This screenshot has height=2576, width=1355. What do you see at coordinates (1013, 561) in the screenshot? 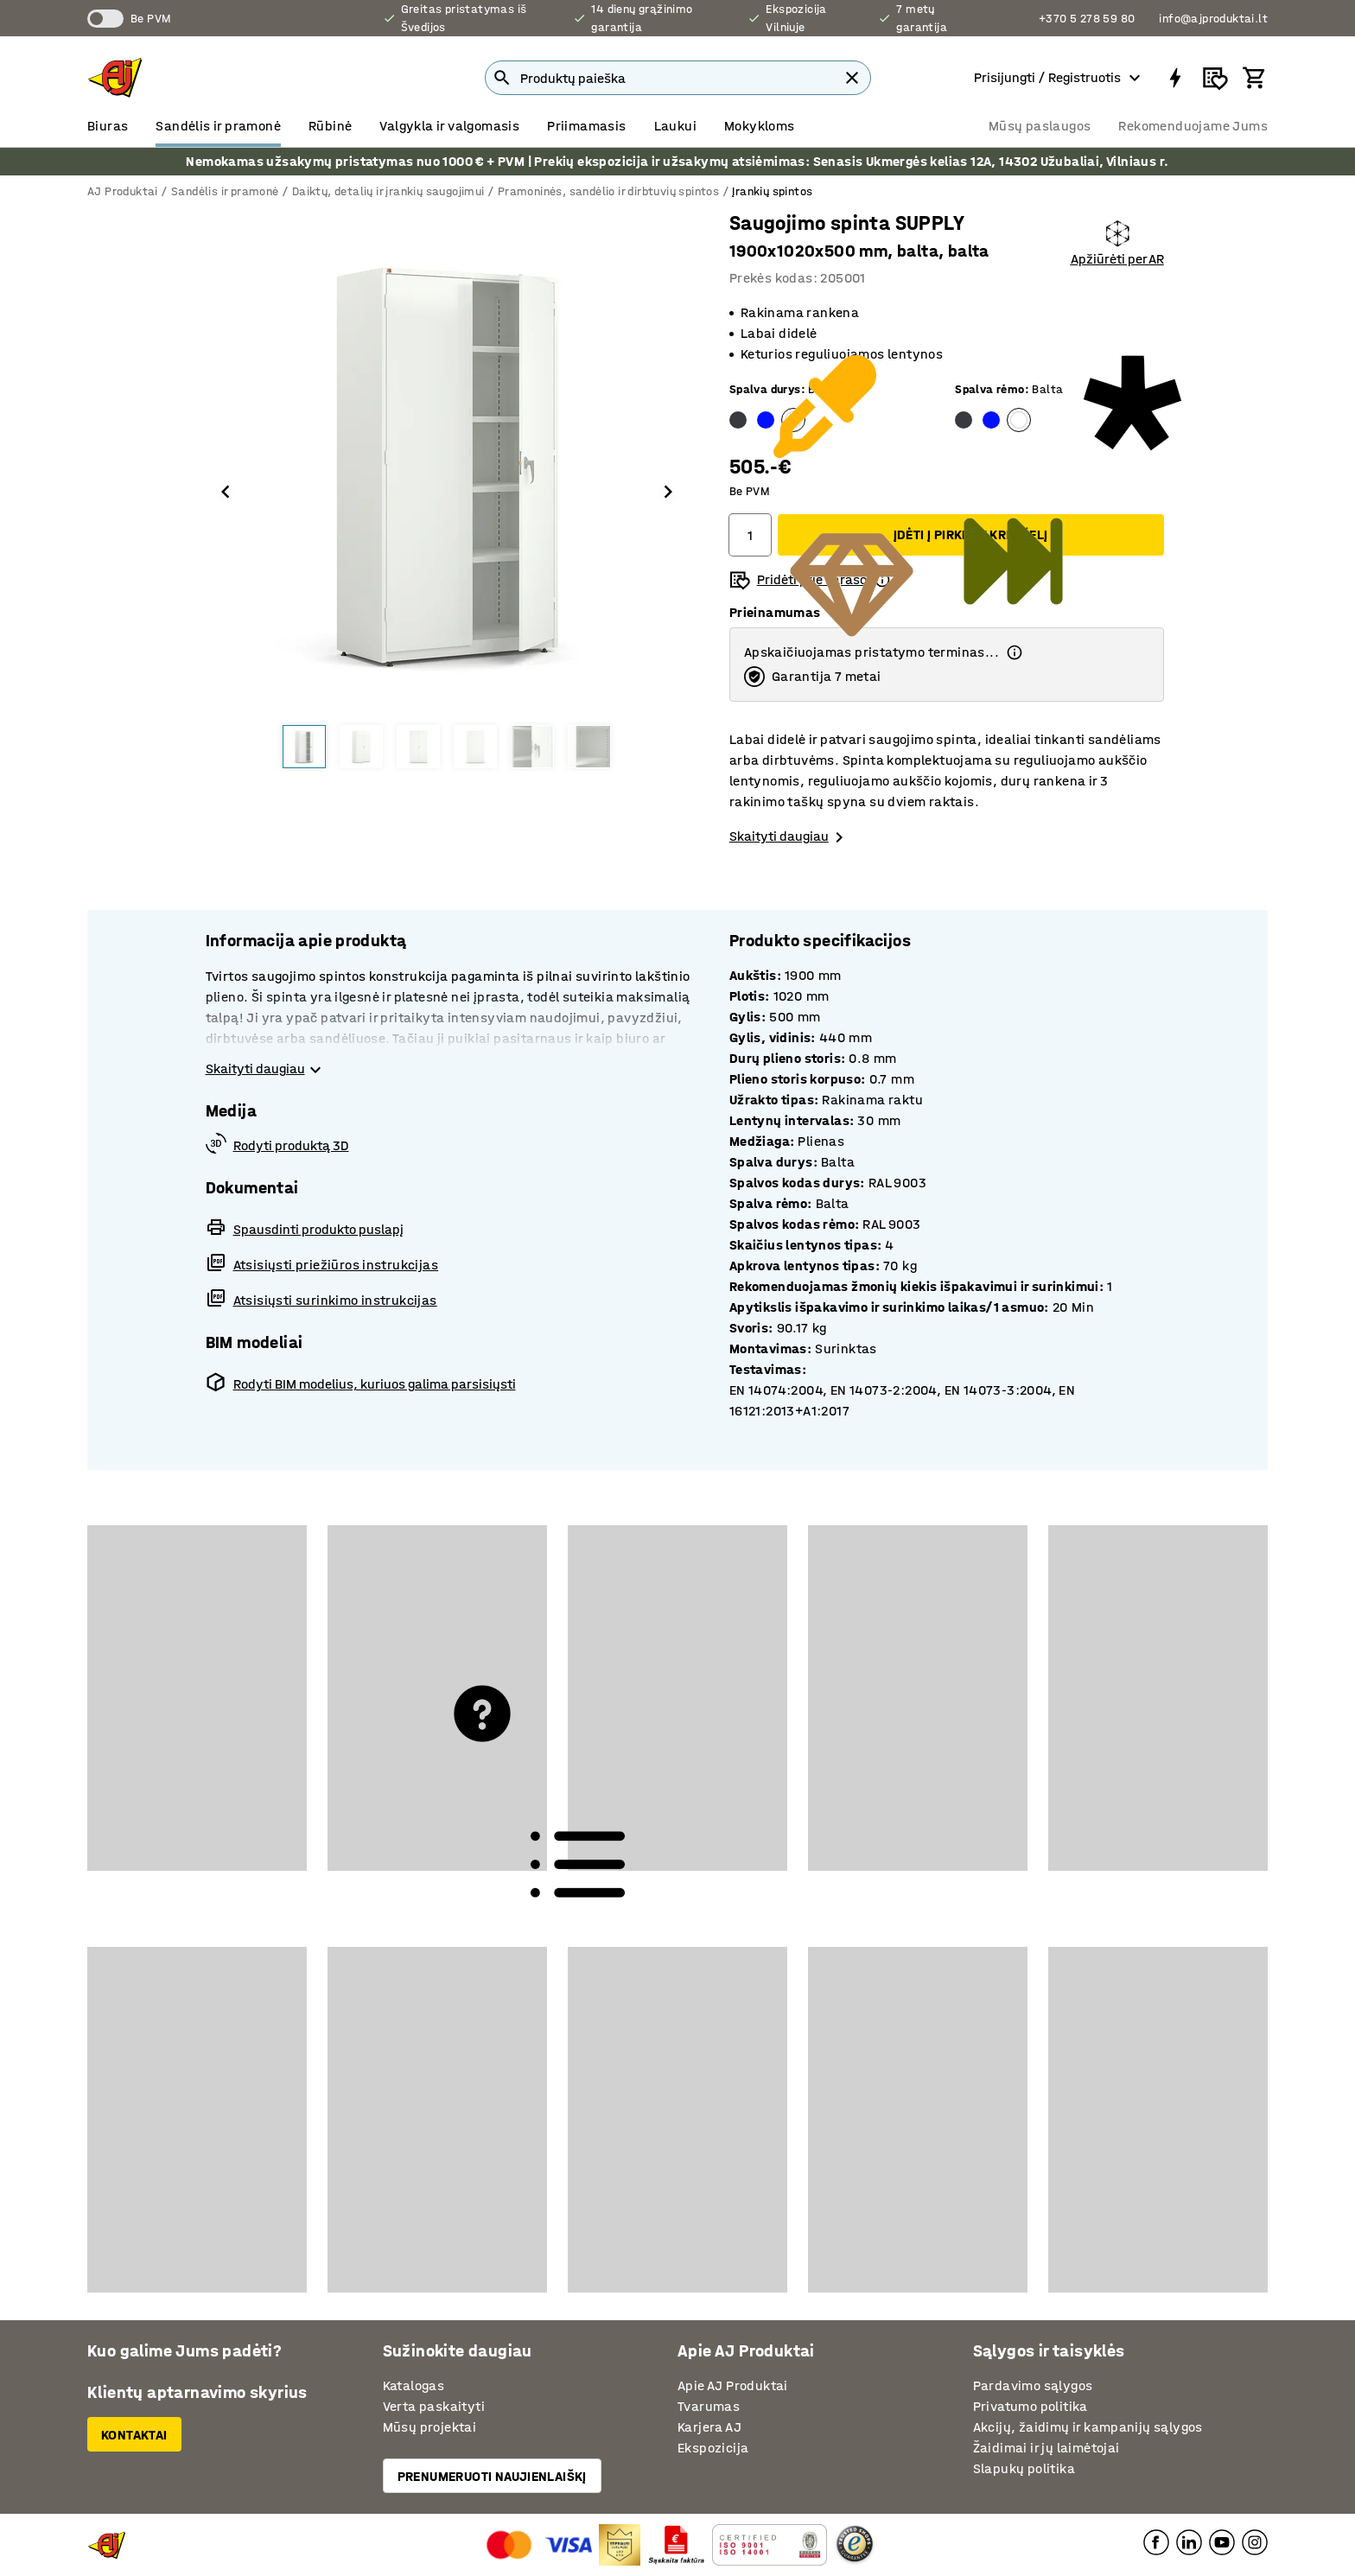
I see `skip to next track` at bounding box center [1013, 561].